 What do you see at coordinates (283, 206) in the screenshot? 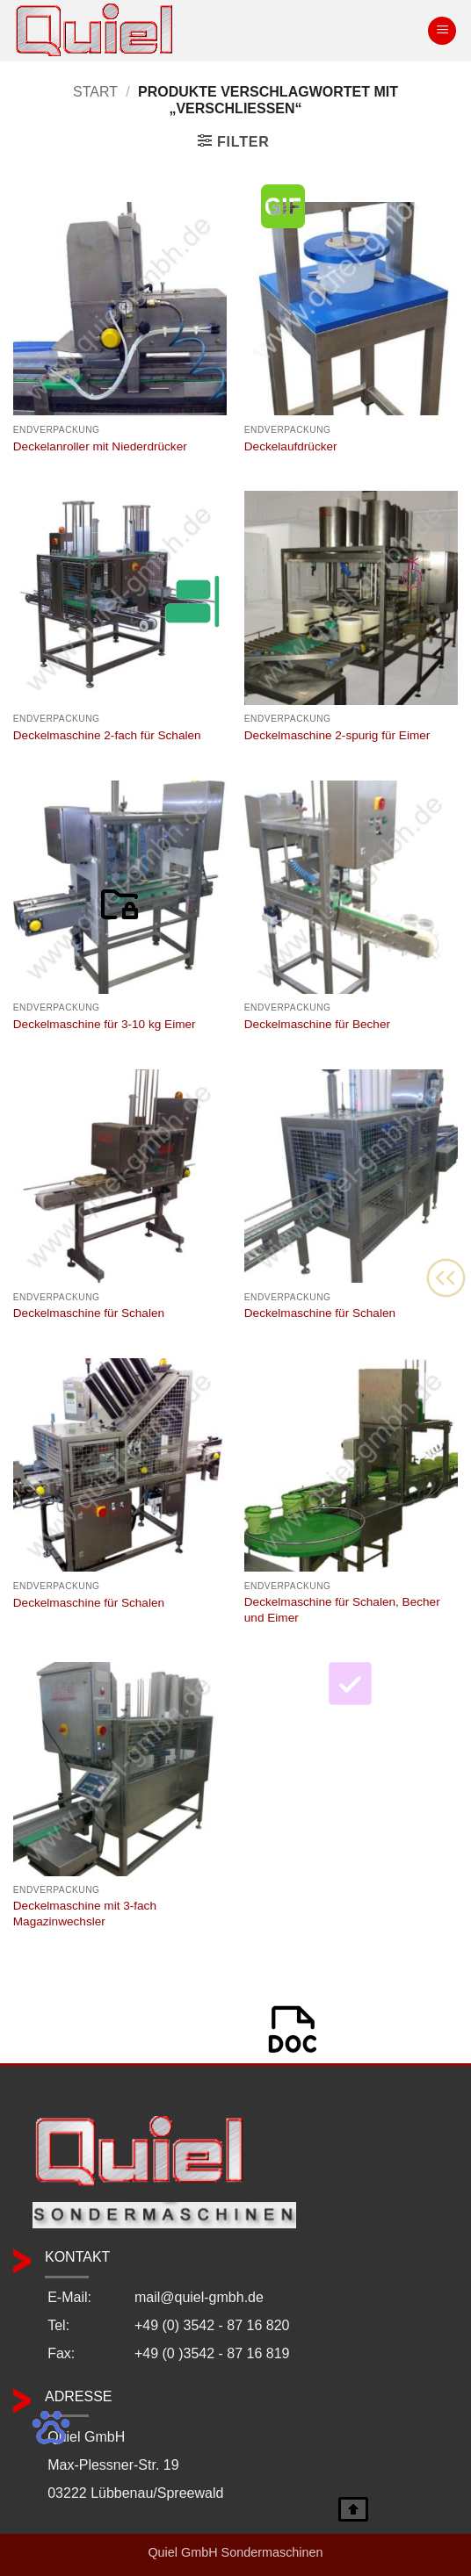
I see `insert a GIF into your message` at bounding box center [283, 206].